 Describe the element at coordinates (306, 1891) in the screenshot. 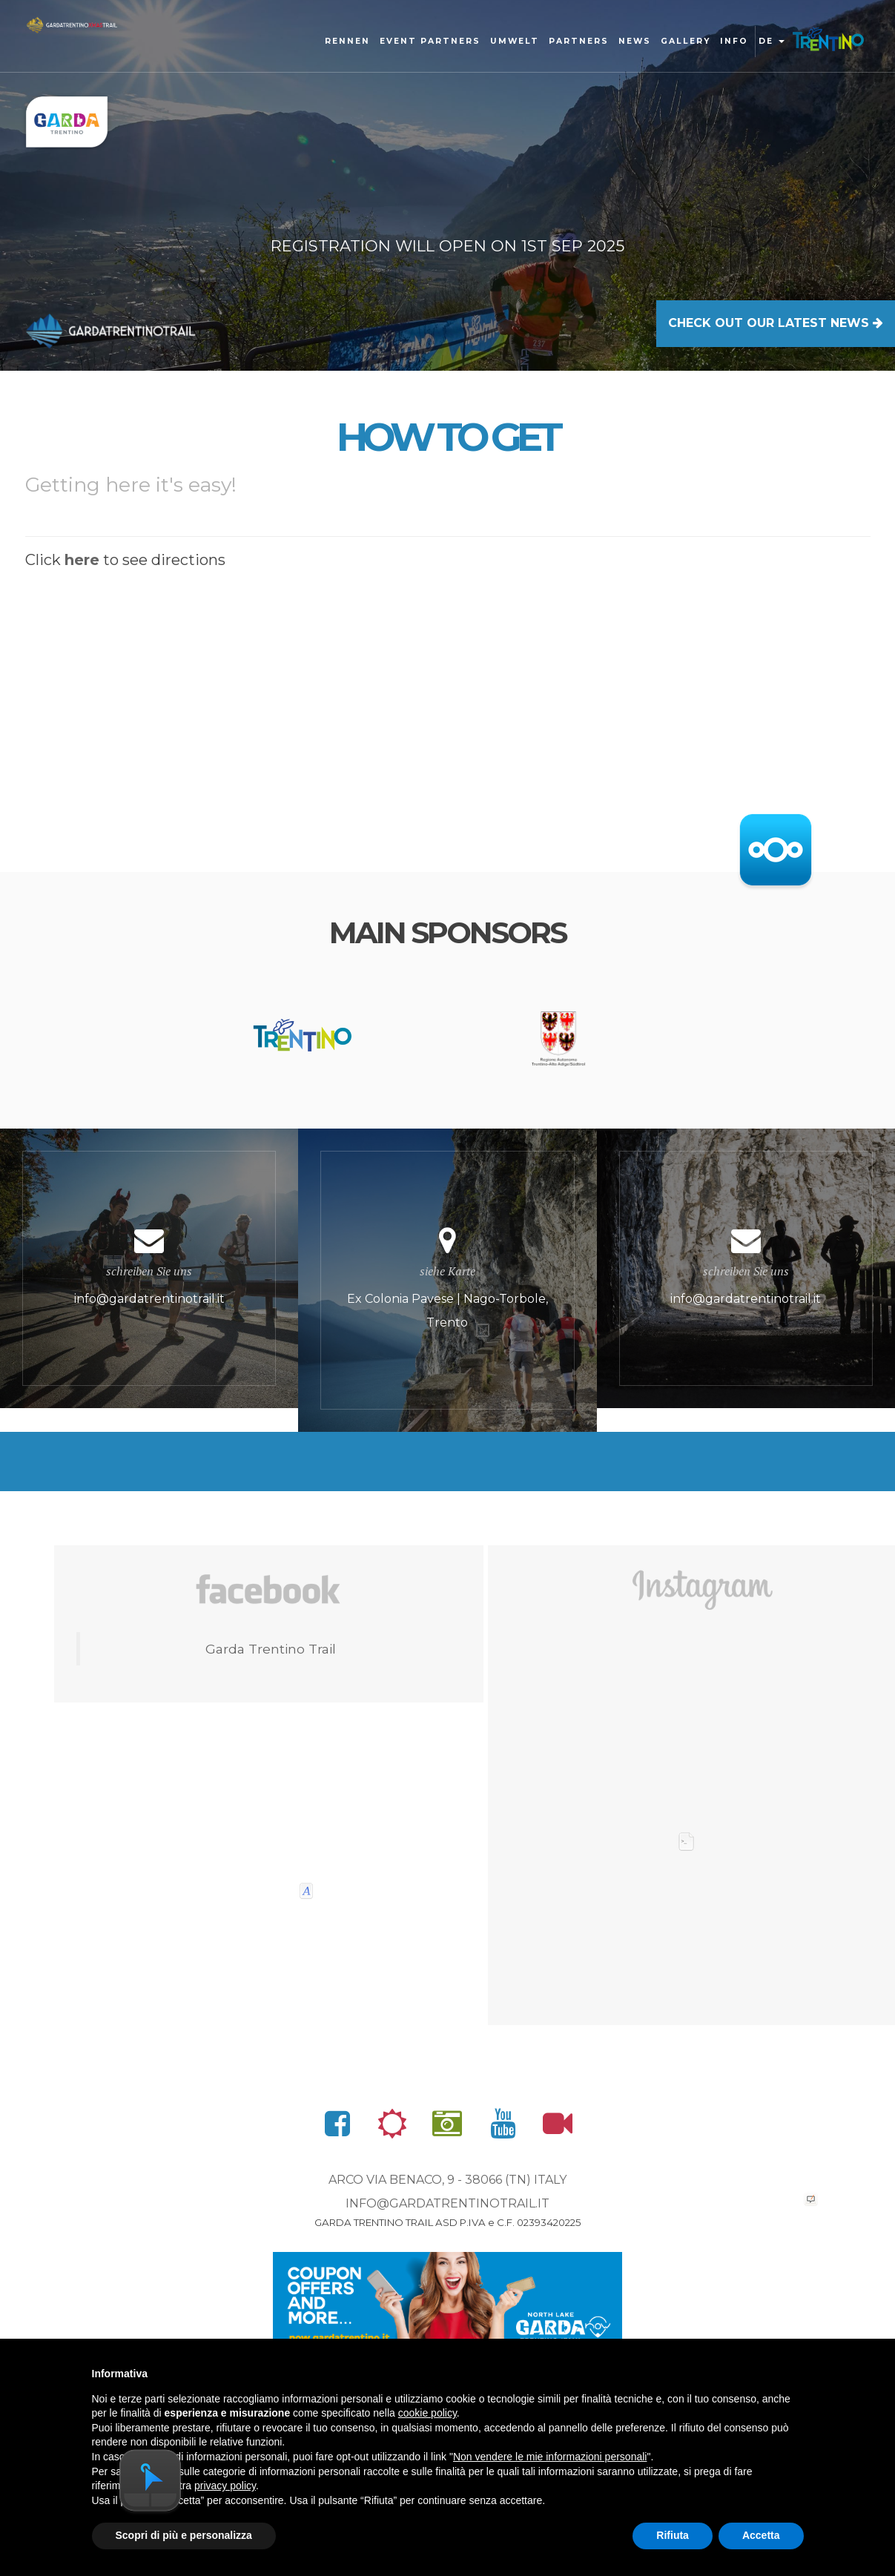

I see `a TrueType font file` at that location.